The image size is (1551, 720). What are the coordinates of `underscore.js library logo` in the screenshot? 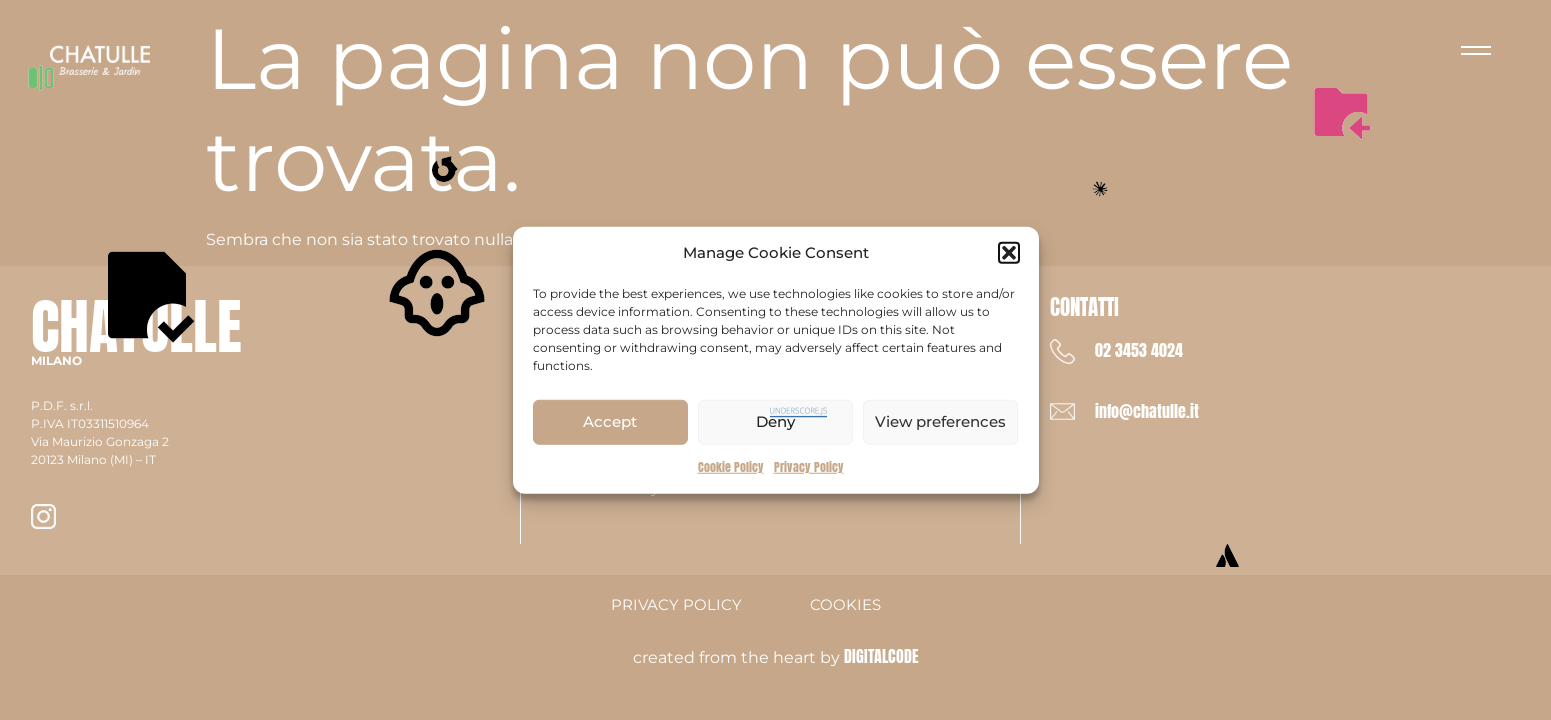 It's located at (798, 412).